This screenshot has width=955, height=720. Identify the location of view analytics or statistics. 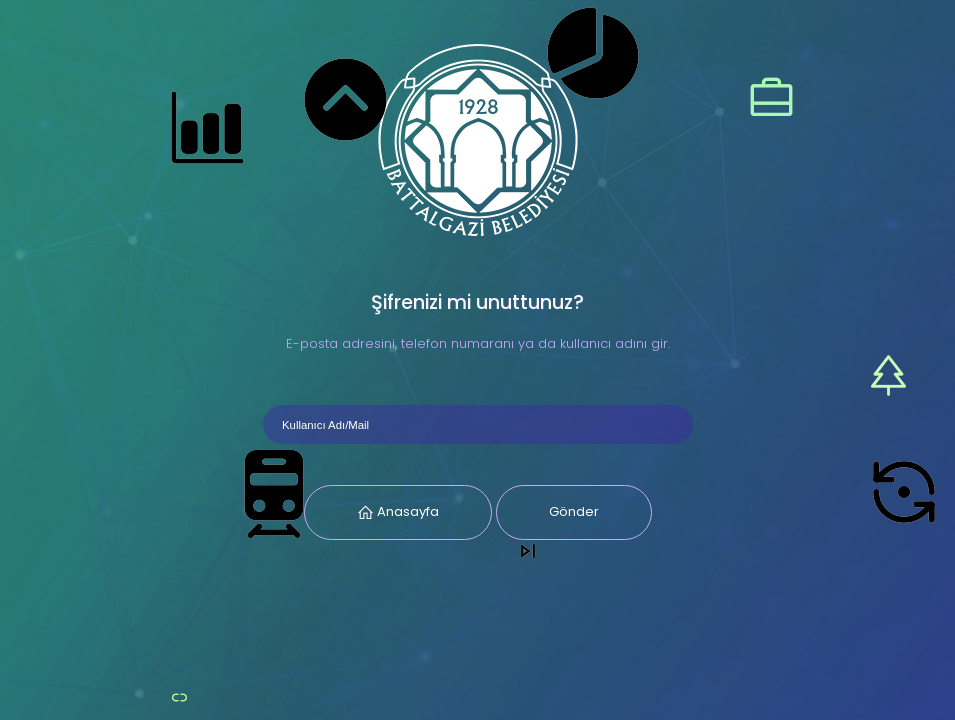
(207, 127).